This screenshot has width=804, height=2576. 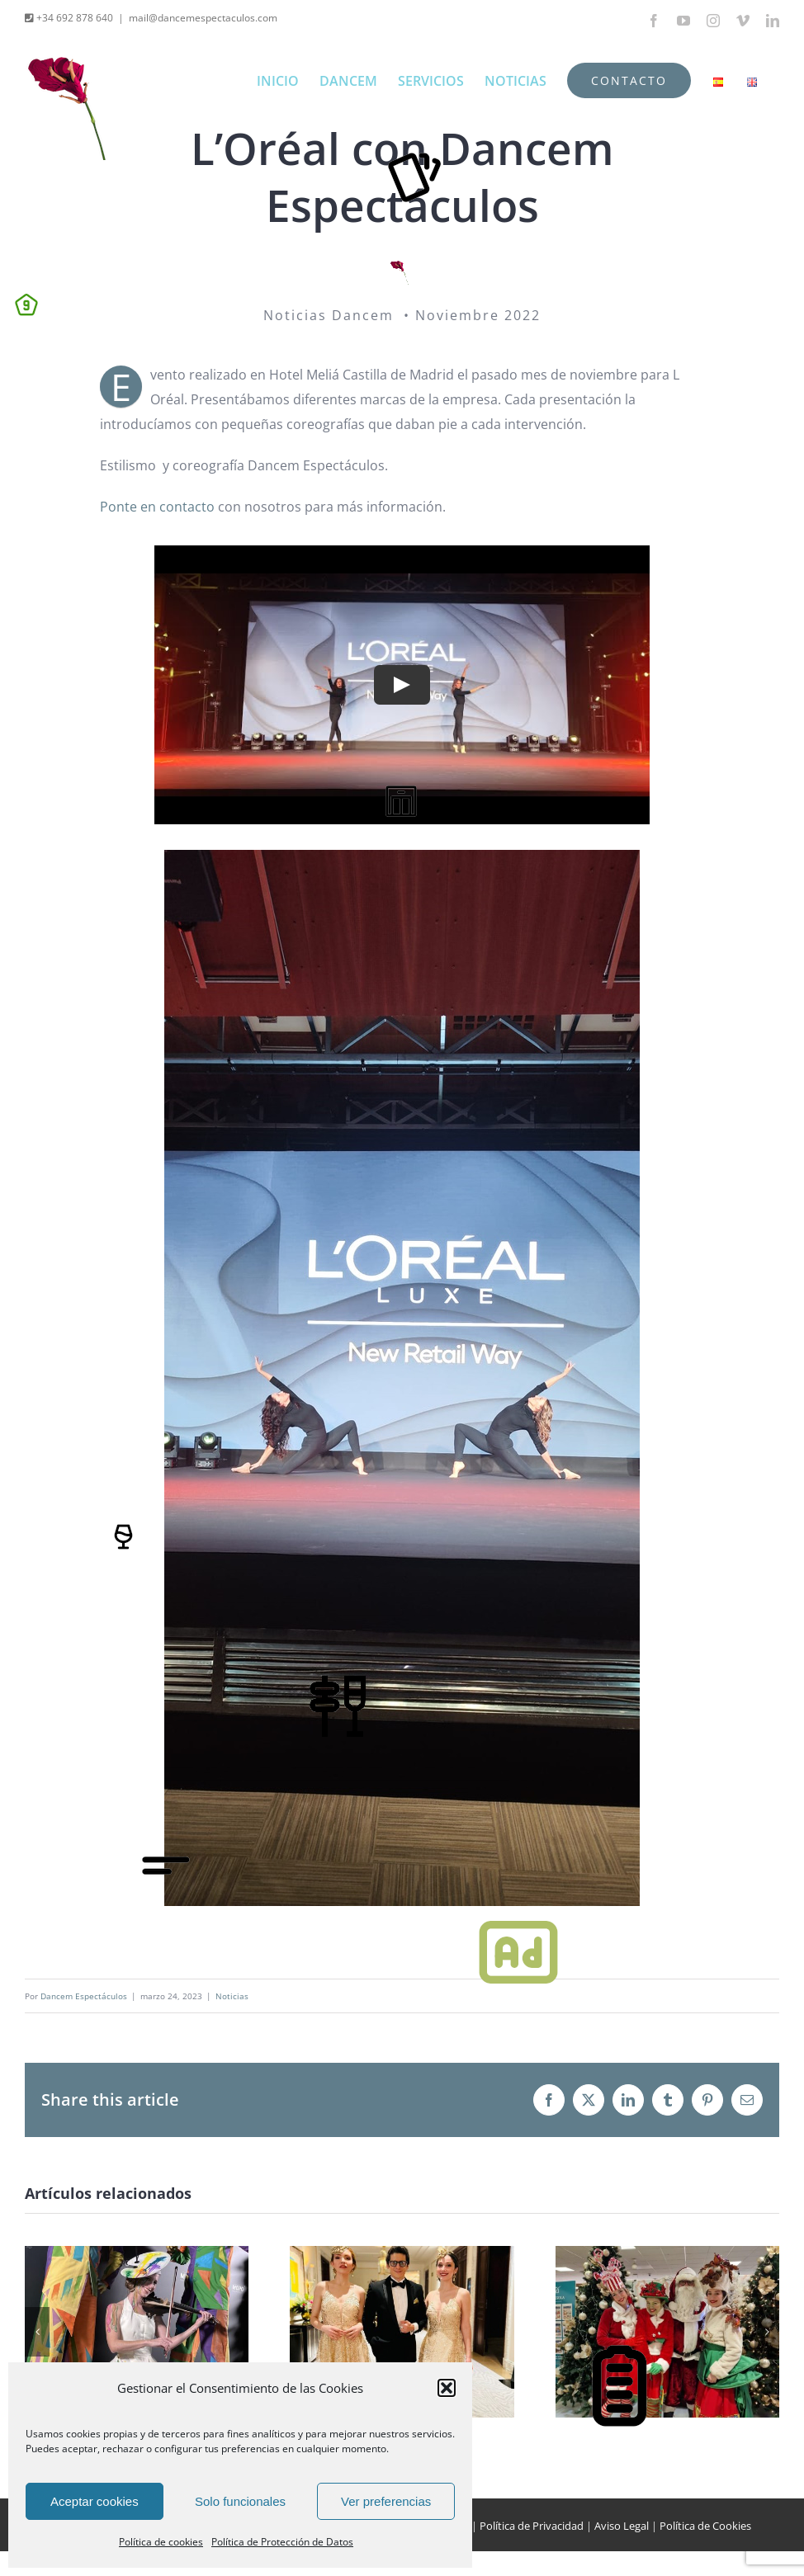 What do you see at coordinates (619, 2385) in the screenshot?
I see `indicates high battery level` at bounding box center [619, 2385].